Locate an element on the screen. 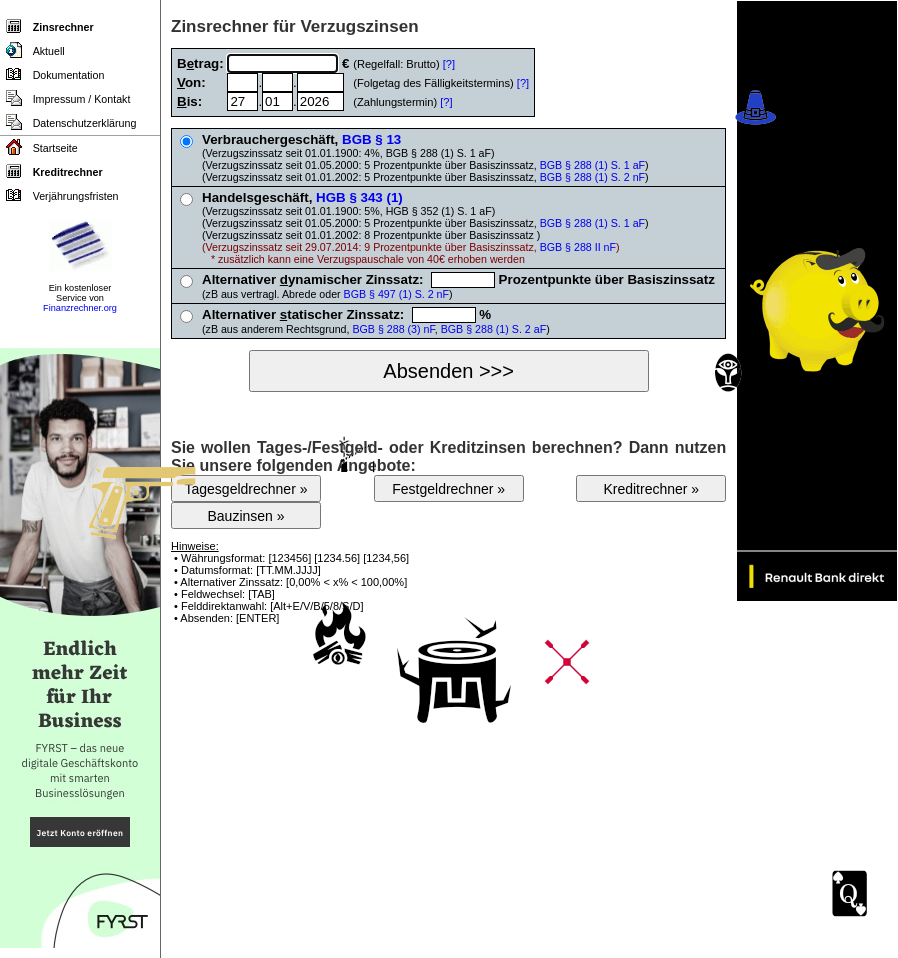  queen of spades playing card is located at coordinates (849, 893).